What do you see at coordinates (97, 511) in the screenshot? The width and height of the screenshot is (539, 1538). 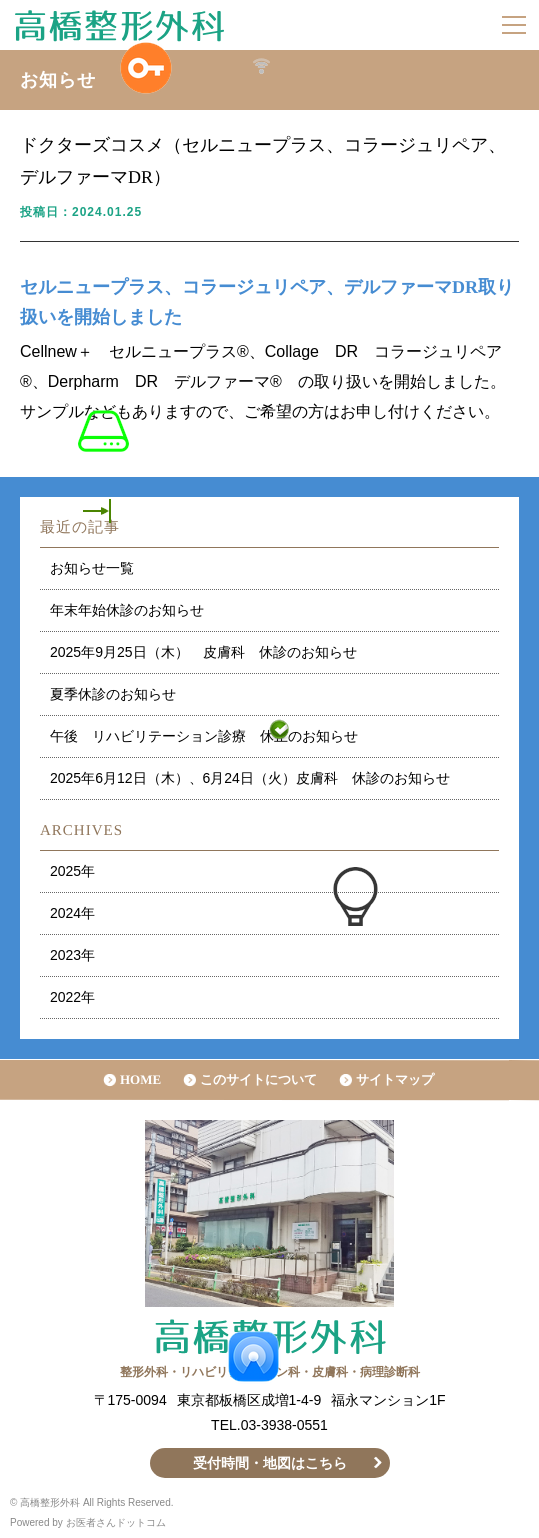 I see `jump to the last item in a list` at bounding box center [97, 511].